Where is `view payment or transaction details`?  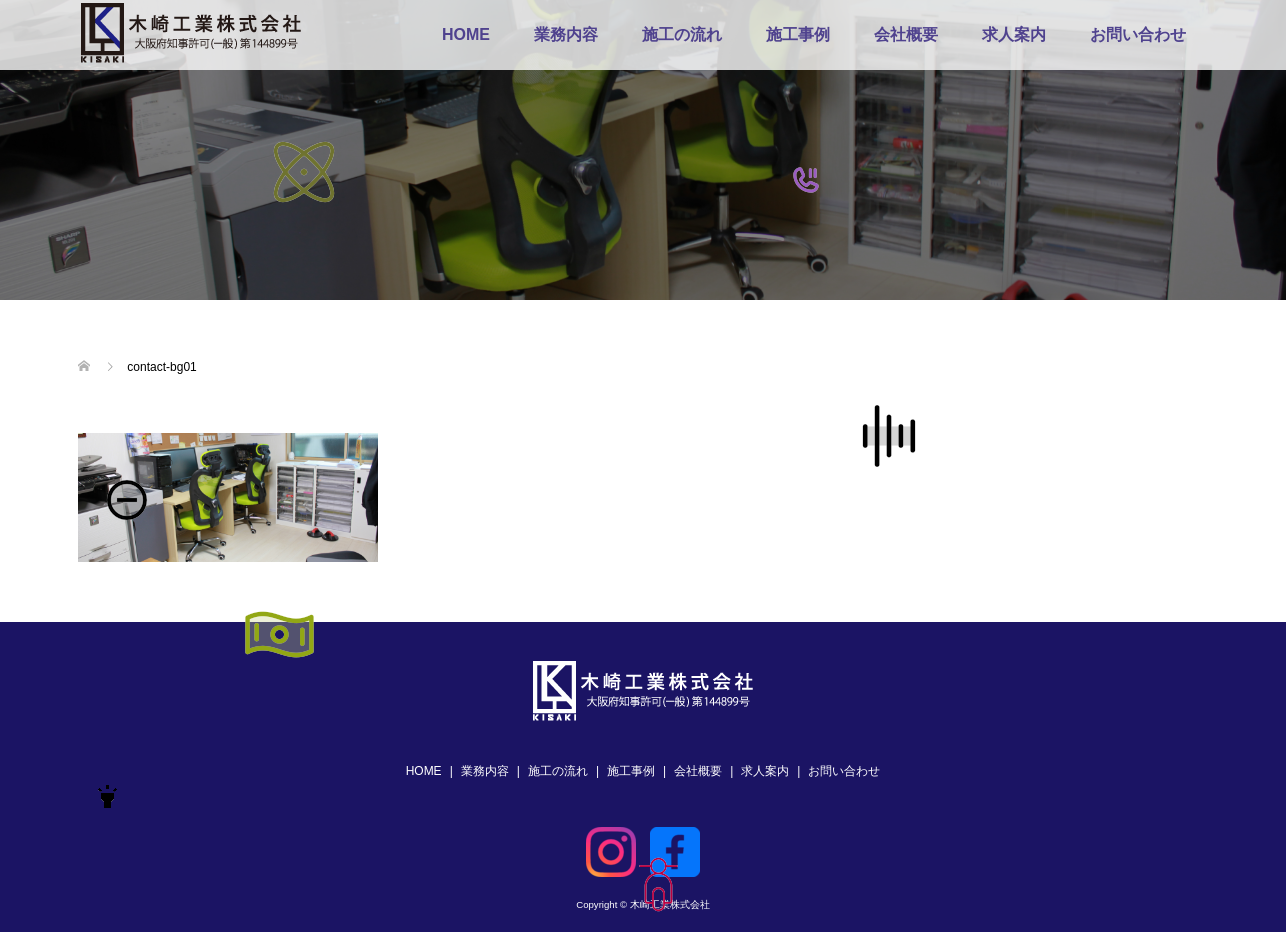 view payment or transaction details is located at coordinates (279, 634).